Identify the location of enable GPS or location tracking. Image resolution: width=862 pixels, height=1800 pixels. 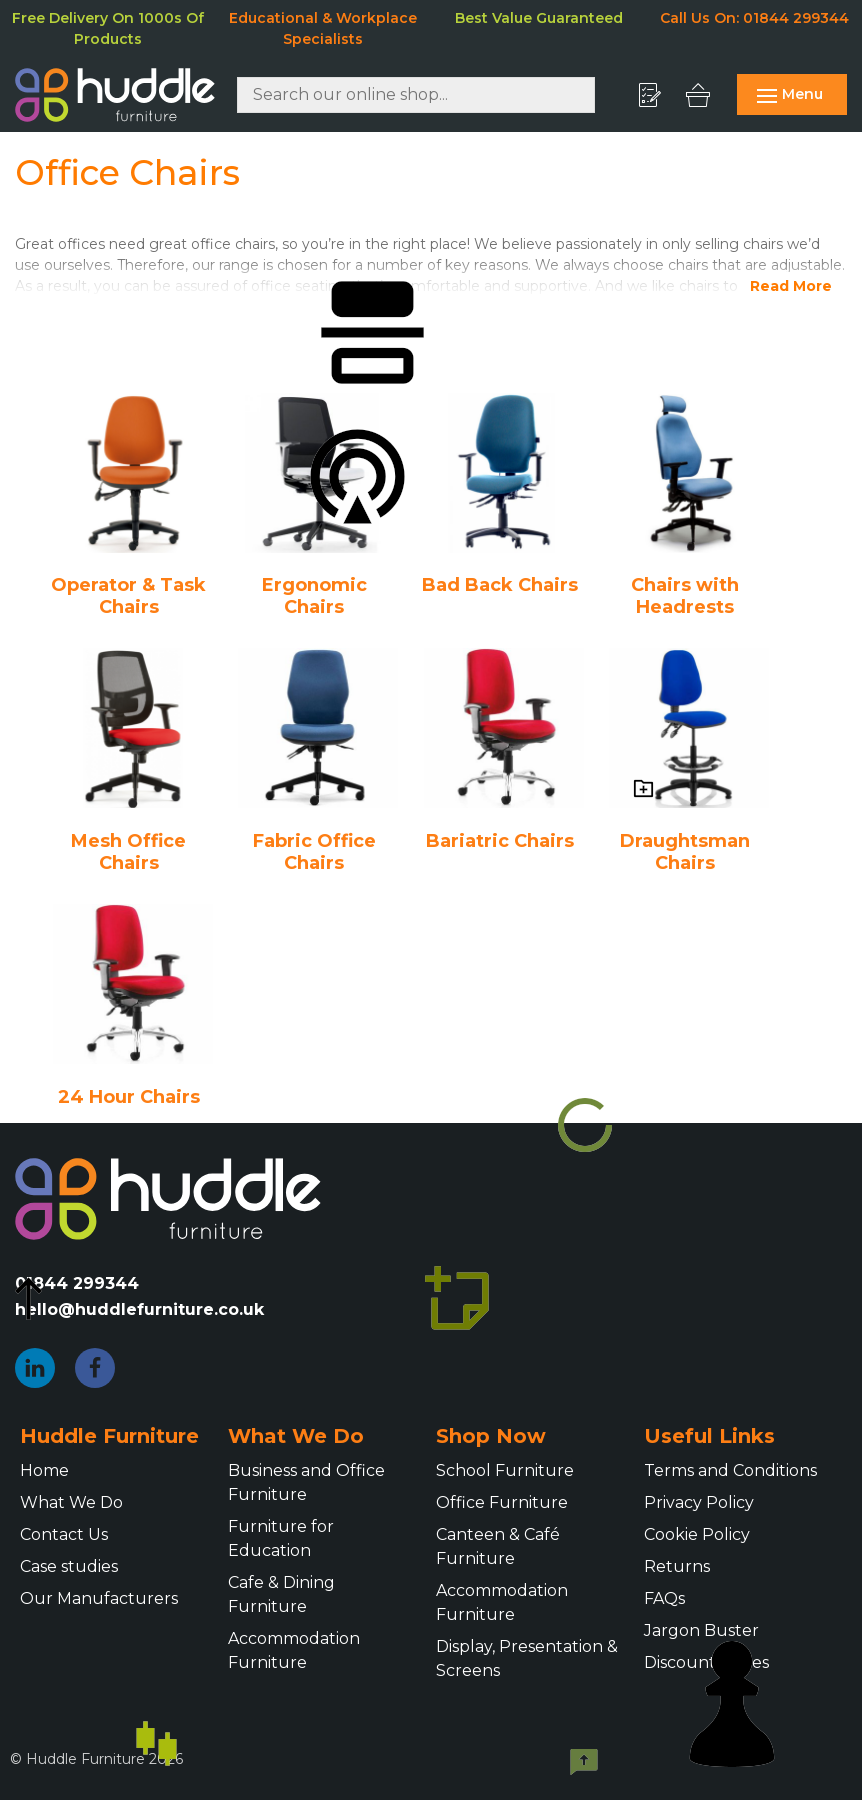
(357, 476).